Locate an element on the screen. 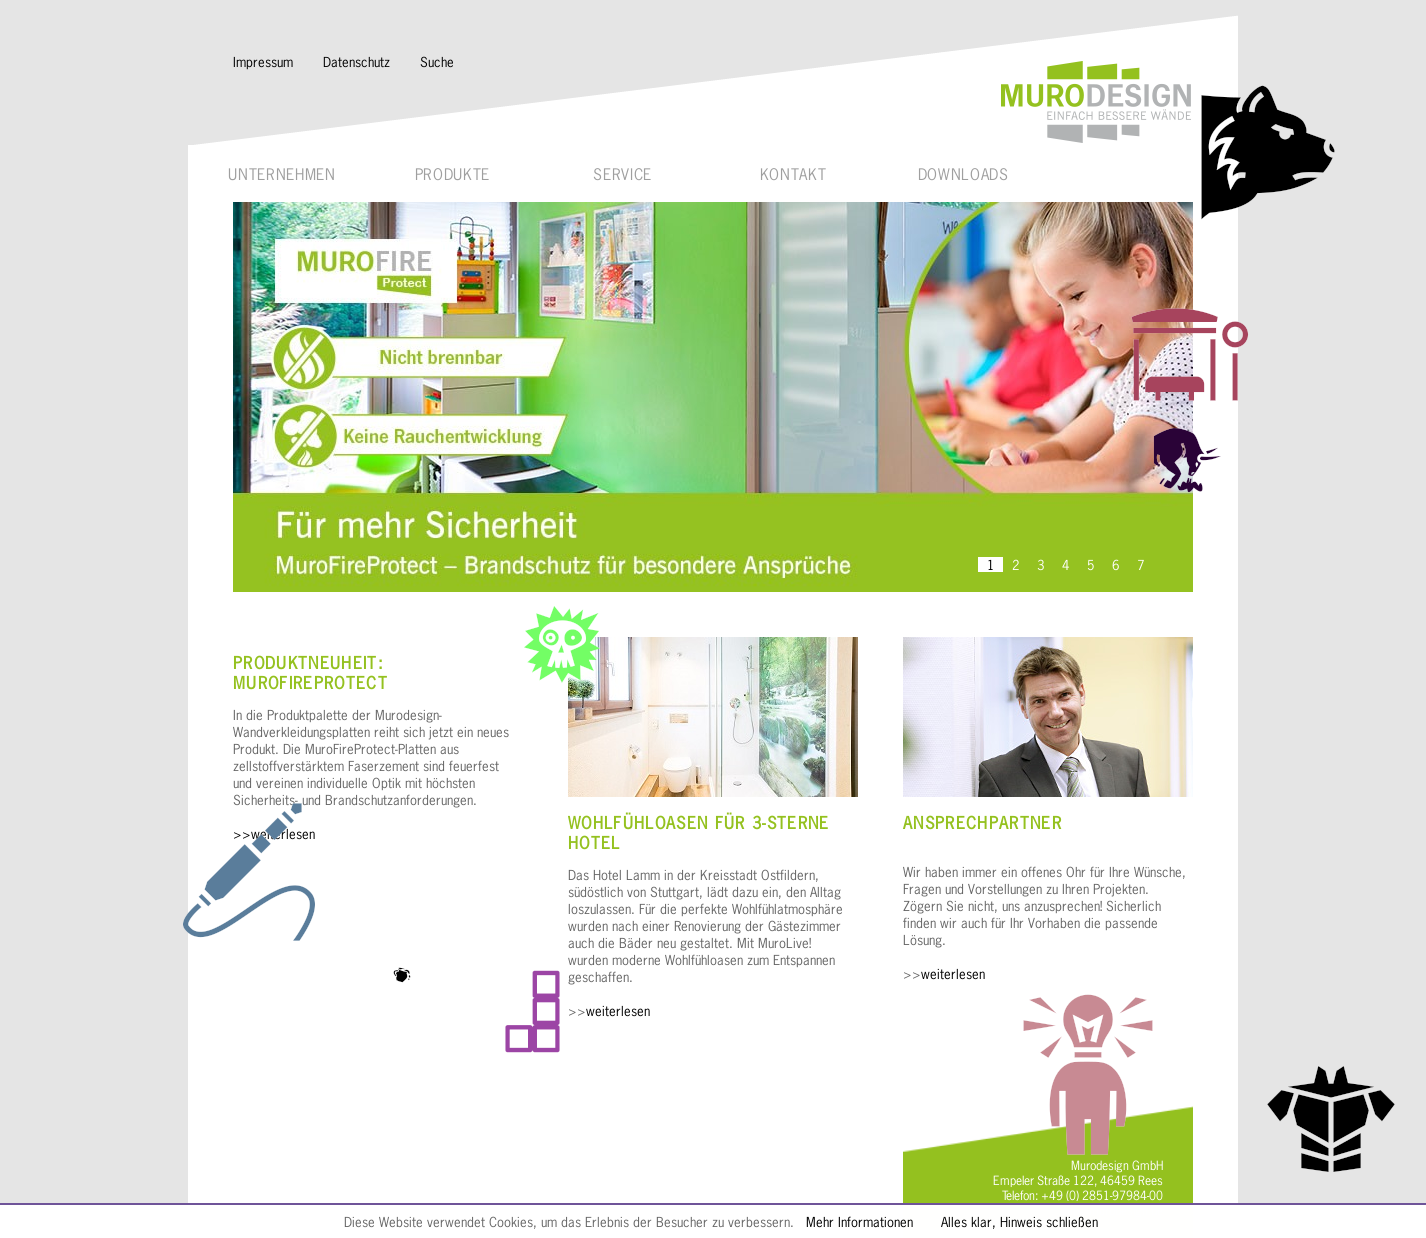 The height and width of the screenshot is (1238, 1426). indicates smart or intelligent feature enabled is located at coordinates (1088, 1074).